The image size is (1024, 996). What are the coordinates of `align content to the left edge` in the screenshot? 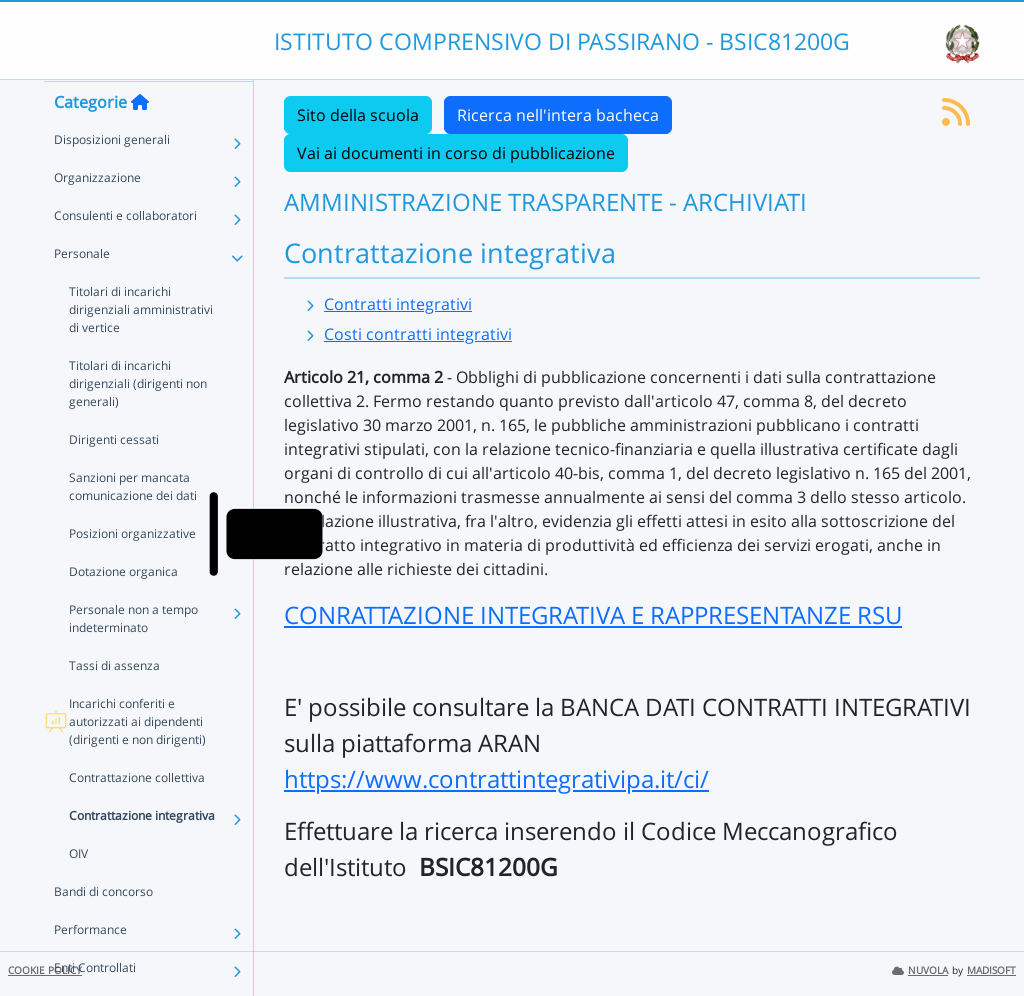 It's located at (264, 534).